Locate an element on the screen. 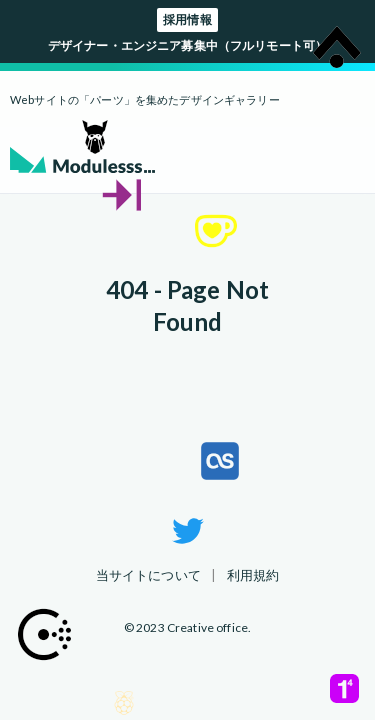  open cloudflare 1.1.1.1 dns app is located at coordinates (344, 688).